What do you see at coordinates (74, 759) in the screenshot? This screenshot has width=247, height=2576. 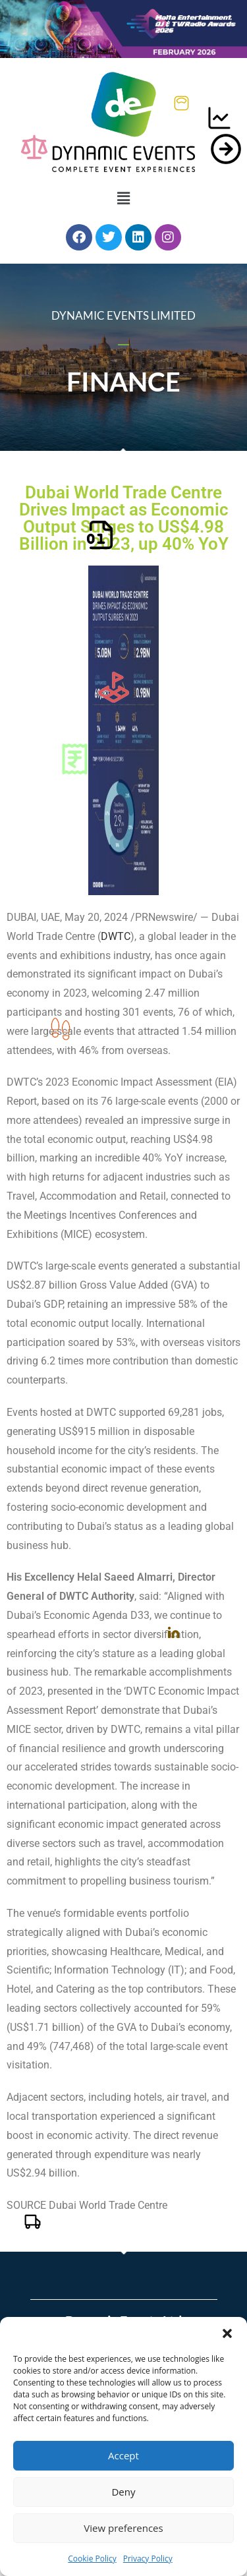 I see `view transaction receipt in indian rupees` at bounding box center [74, 759].